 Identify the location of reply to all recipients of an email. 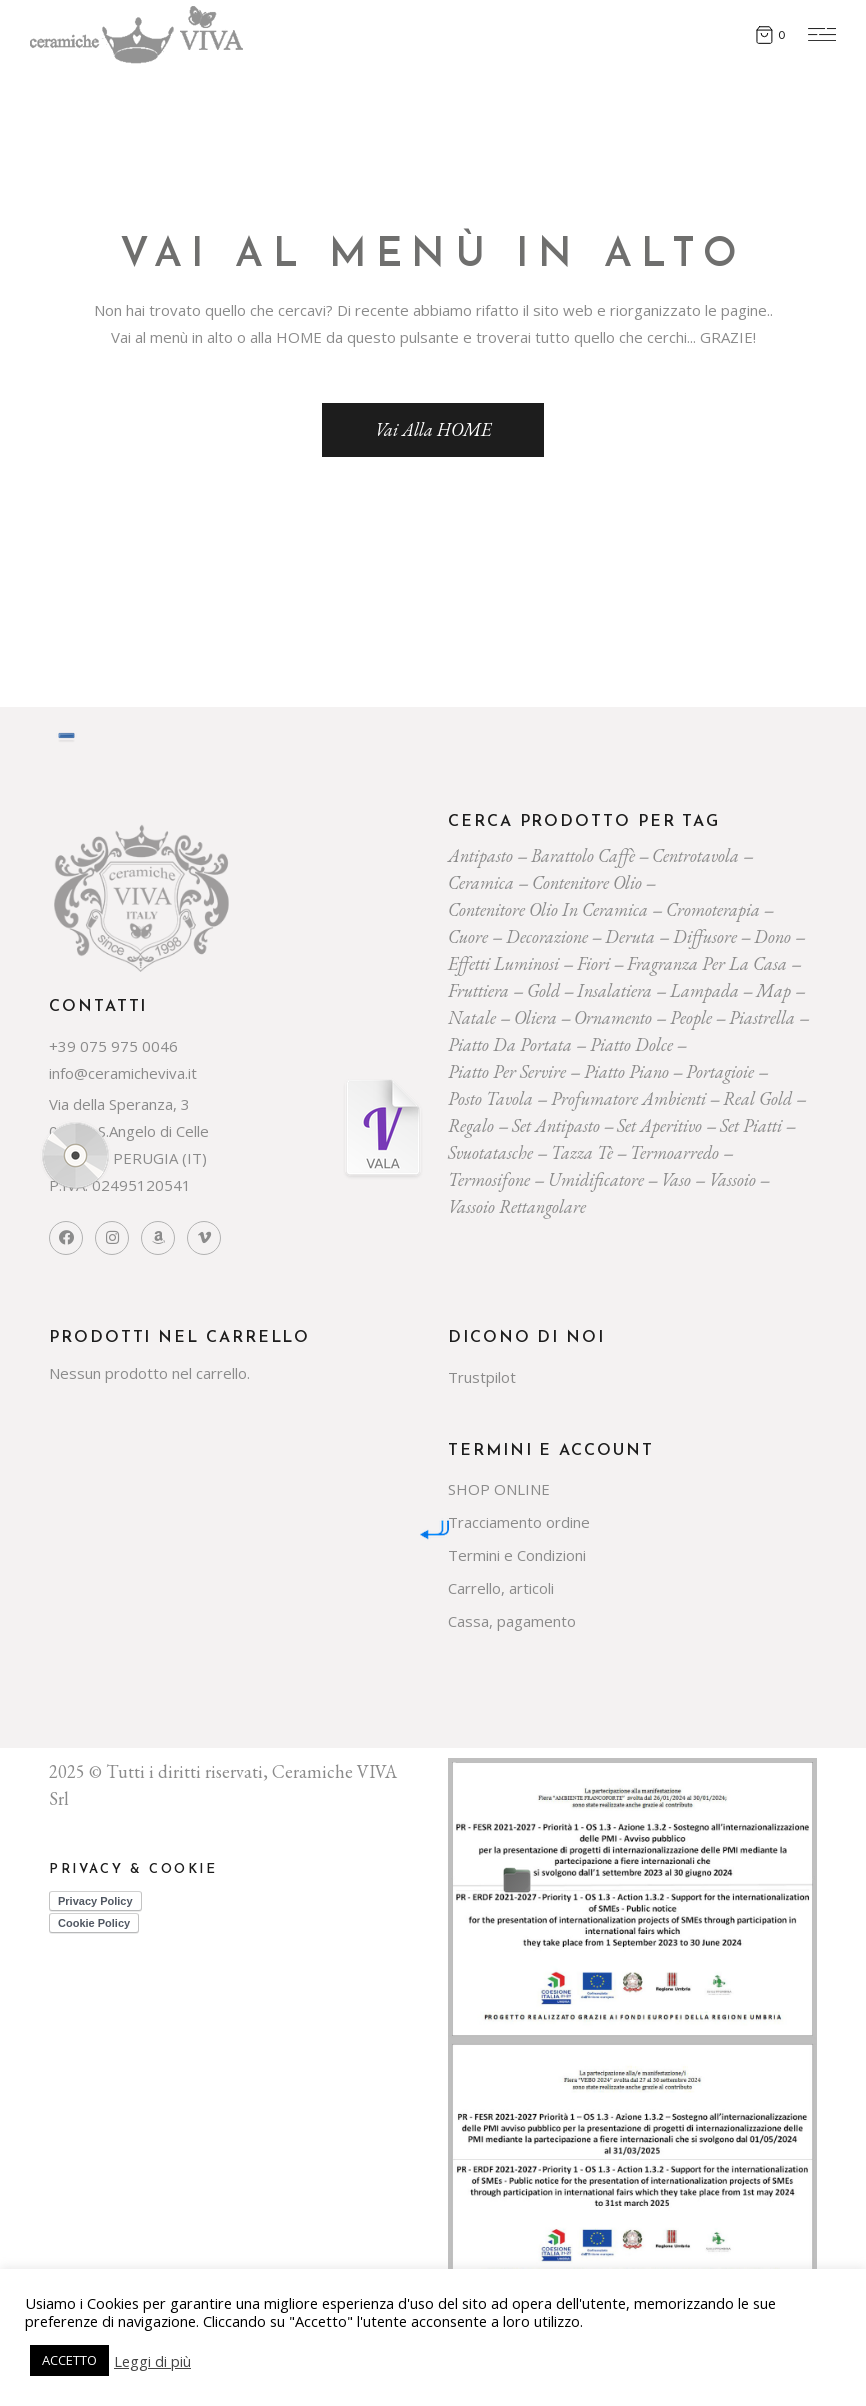
(434, 1528).